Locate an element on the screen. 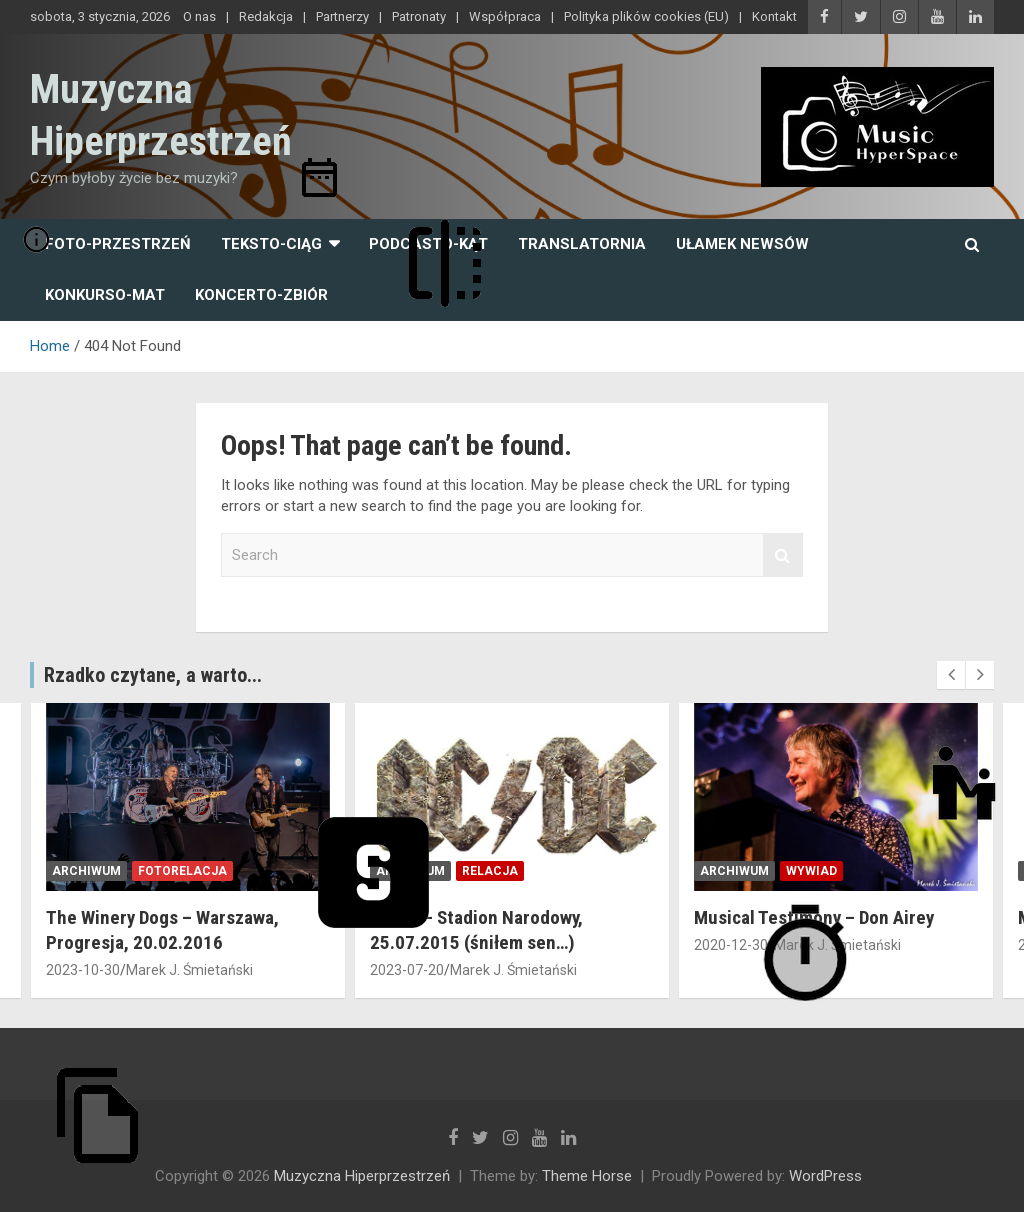  copy file to clipboard is located at coordinates (99, 1115).